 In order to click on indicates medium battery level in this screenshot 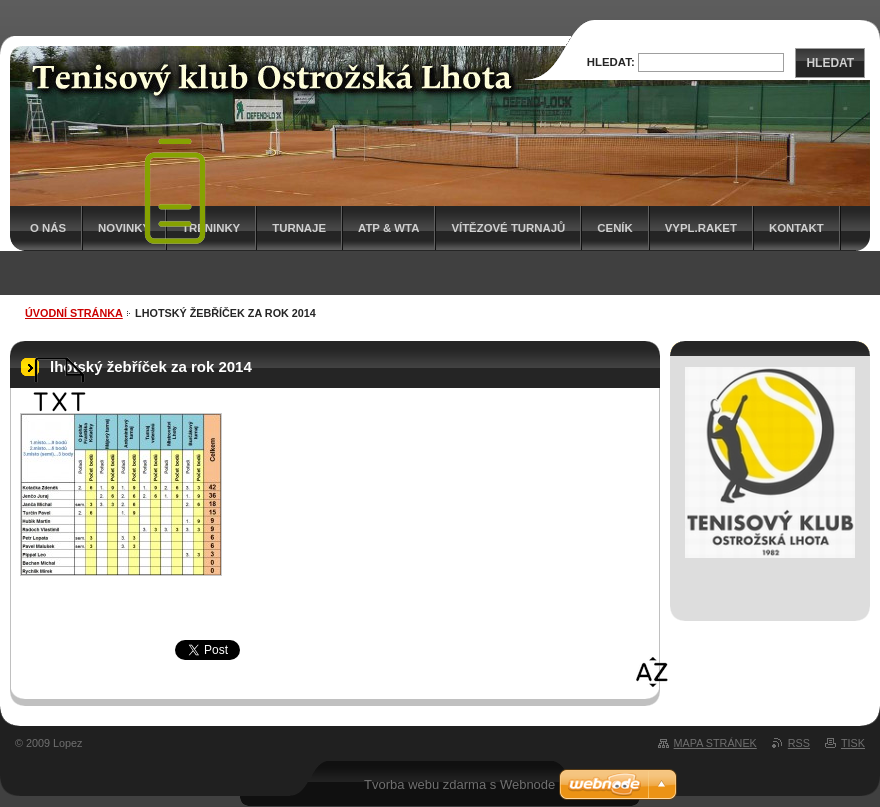, I will do `click(175, 193)`.